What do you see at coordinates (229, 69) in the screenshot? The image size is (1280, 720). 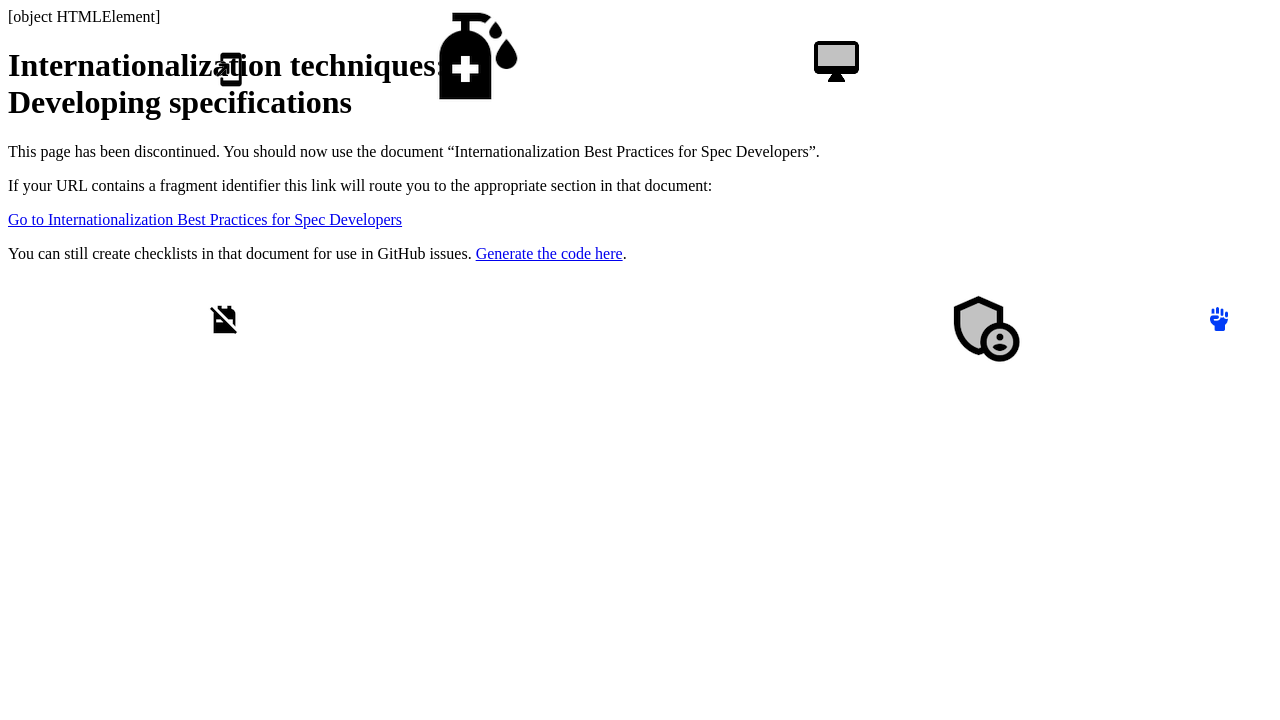 I see `add this page to home screen` at bounding box center [229, 69].